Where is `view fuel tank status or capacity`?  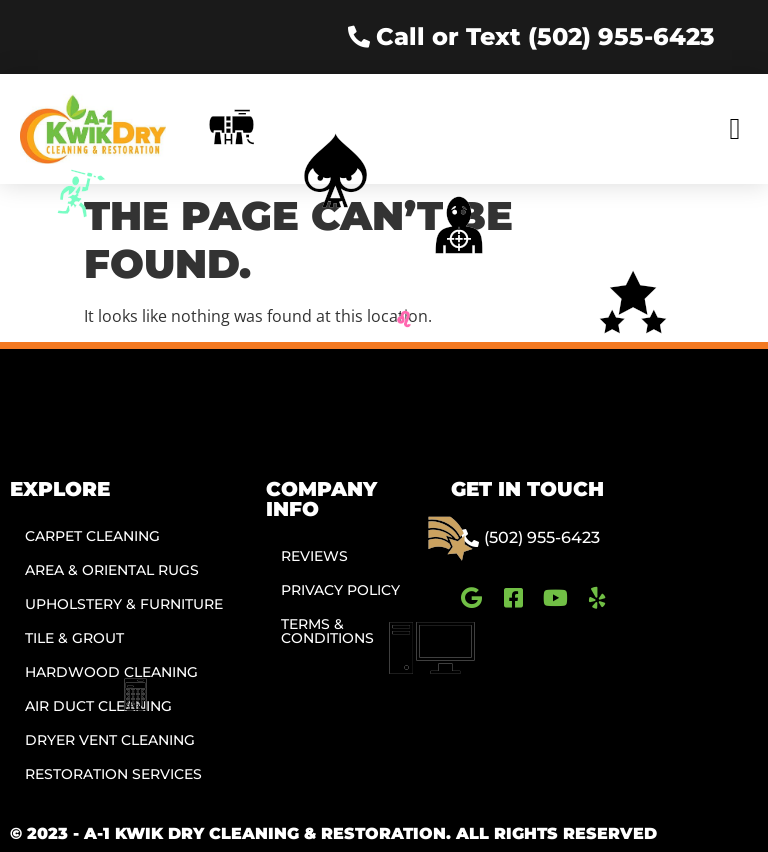
view fuel tank status or capacity is located at coordinates (231, 121).